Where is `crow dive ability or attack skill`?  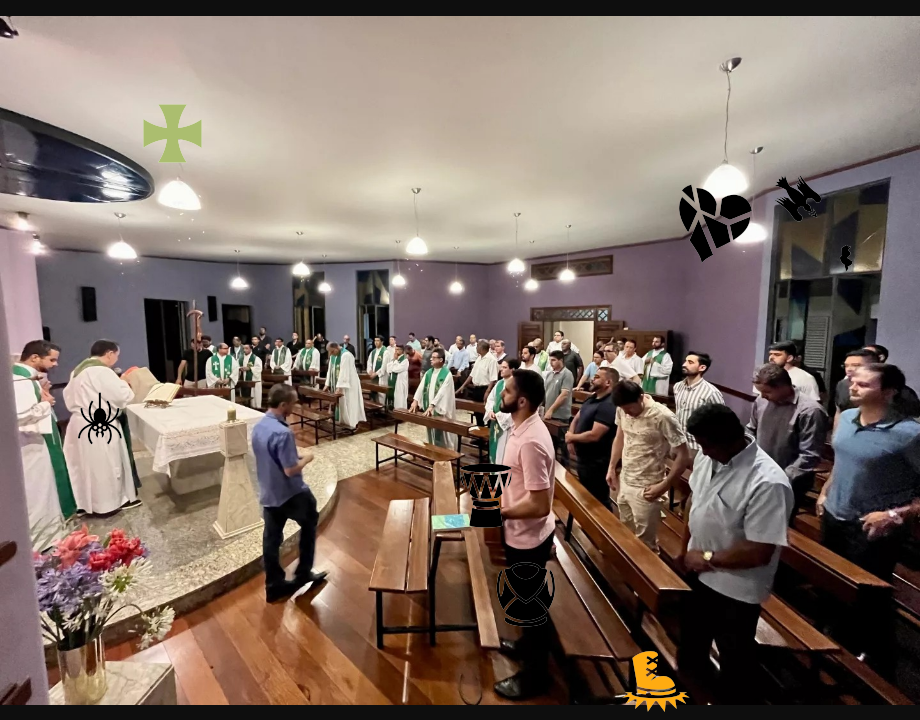 crow dive ability or attack skill is located at coordinates (798, 198).